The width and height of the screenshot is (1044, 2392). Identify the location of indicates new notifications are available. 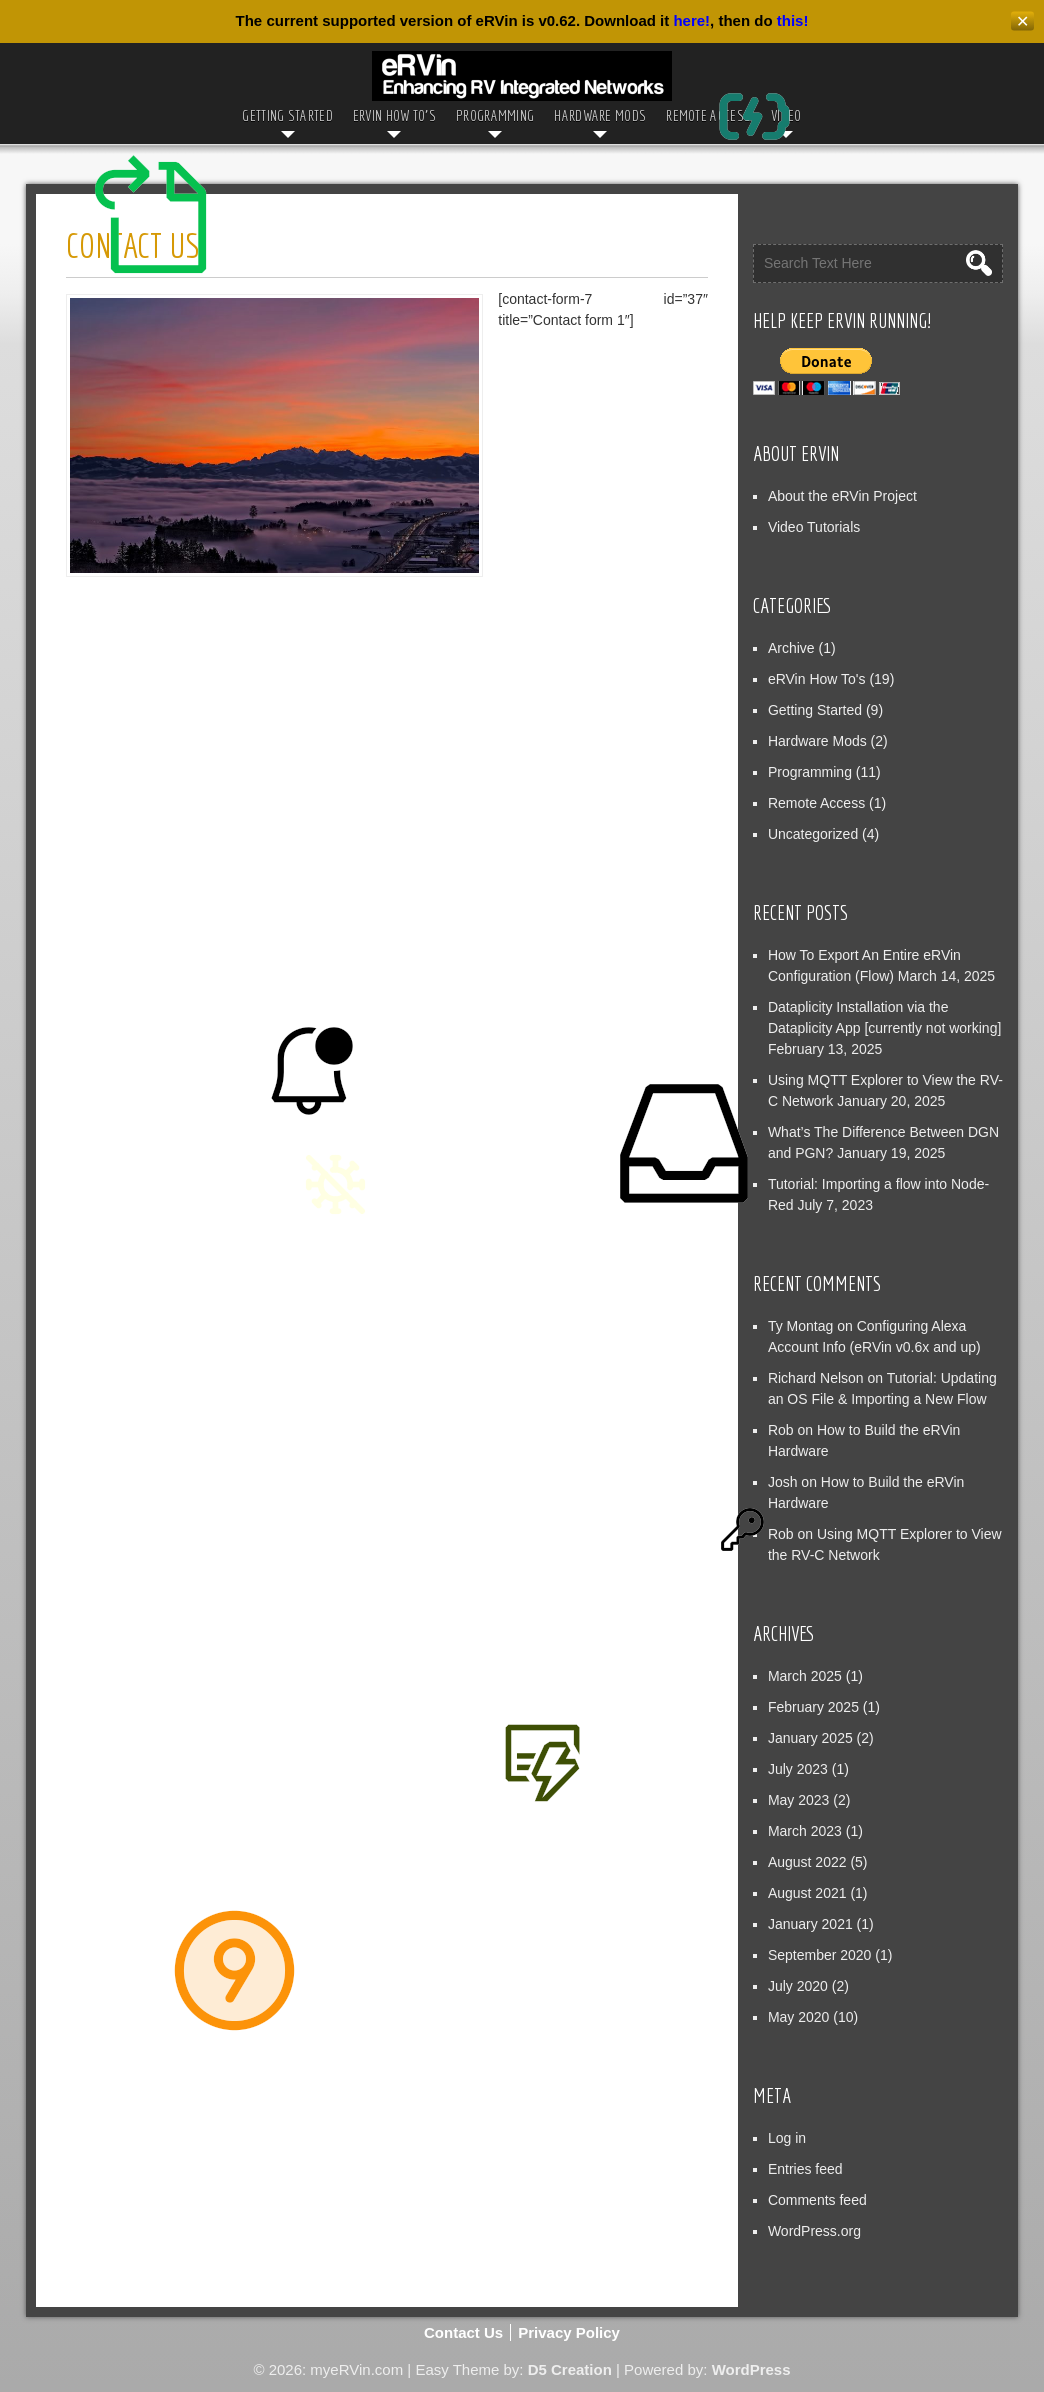
(309, 1071).